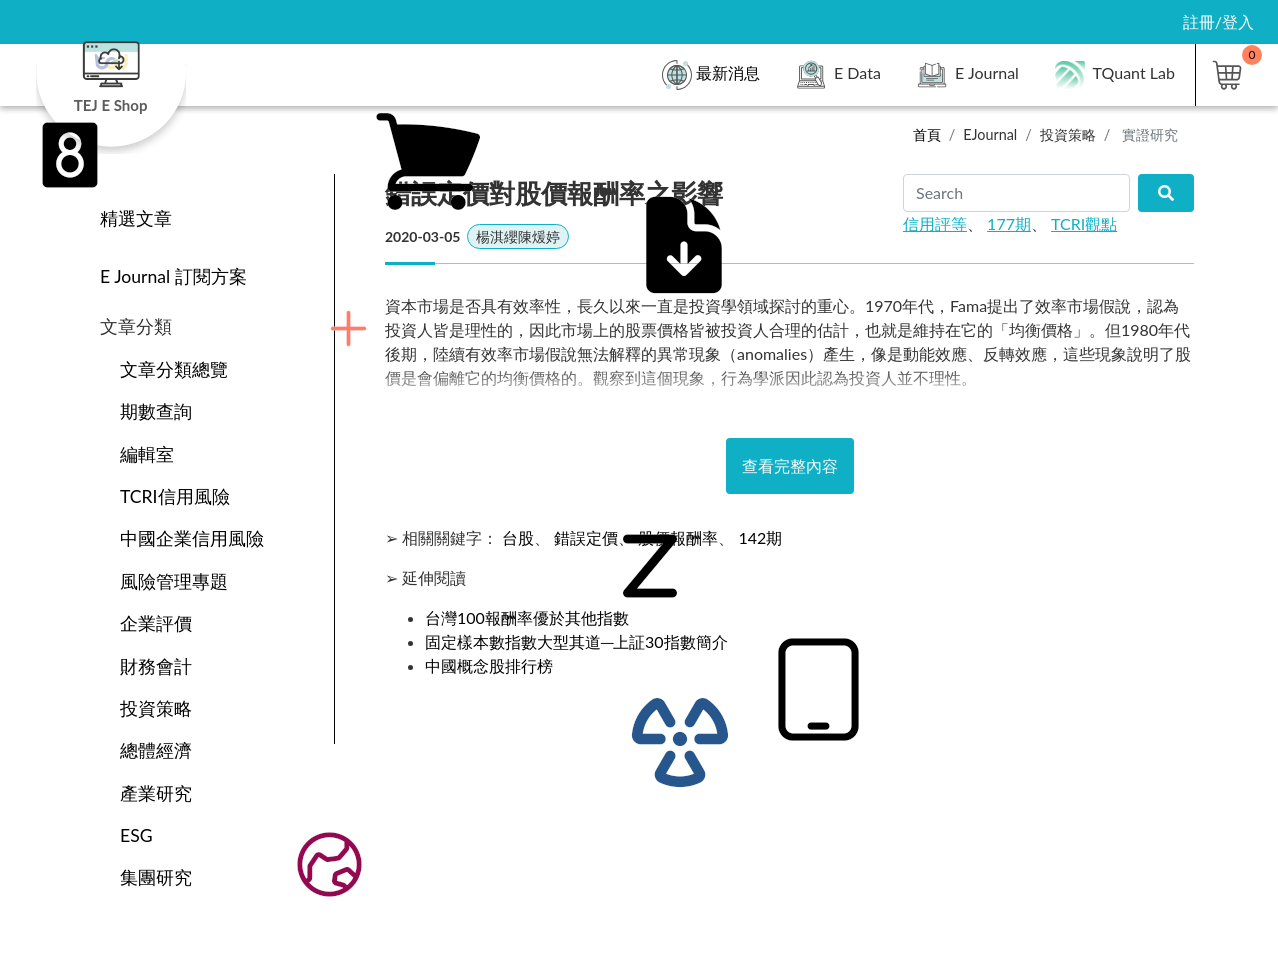 The image size is (1278, 976). Describe the element at coordinates (650, 566) in the screenshot. I see `indicates items starting with the letter Z in an alphabetical list` at that location.